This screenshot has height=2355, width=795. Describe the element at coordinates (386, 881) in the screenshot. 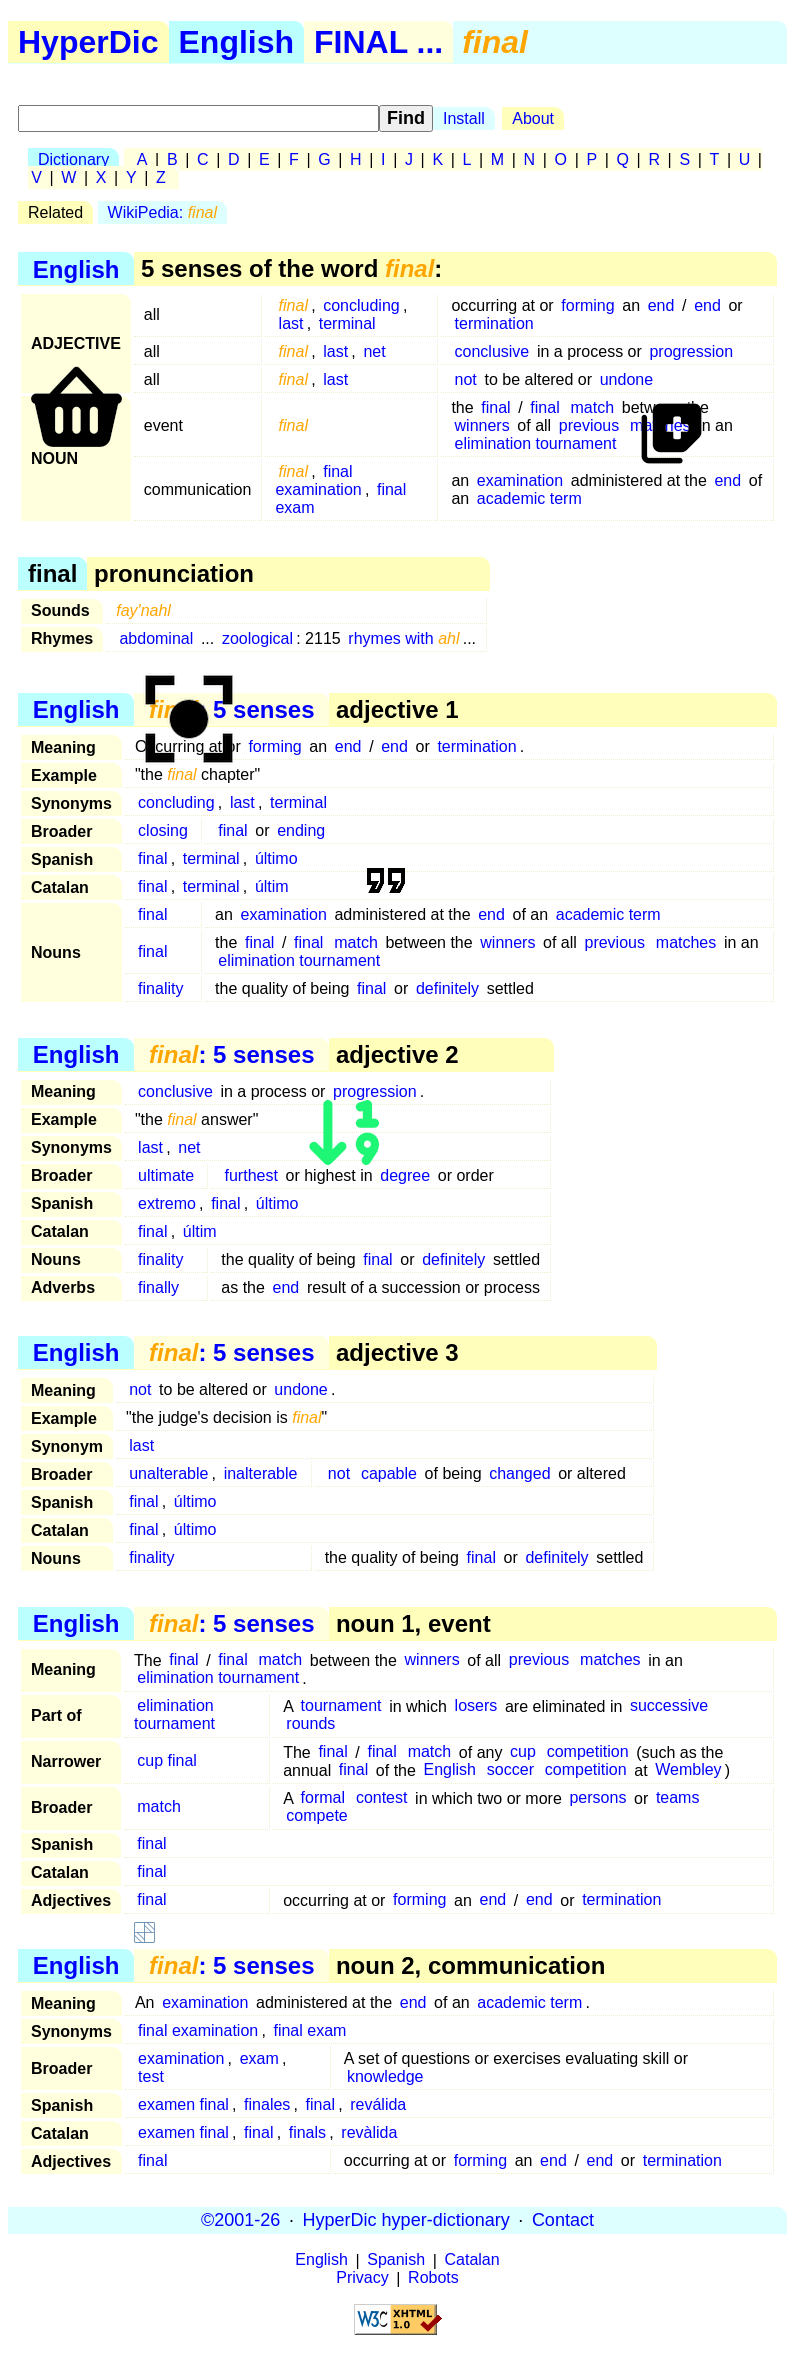

I see `insert a block quote` at that location.